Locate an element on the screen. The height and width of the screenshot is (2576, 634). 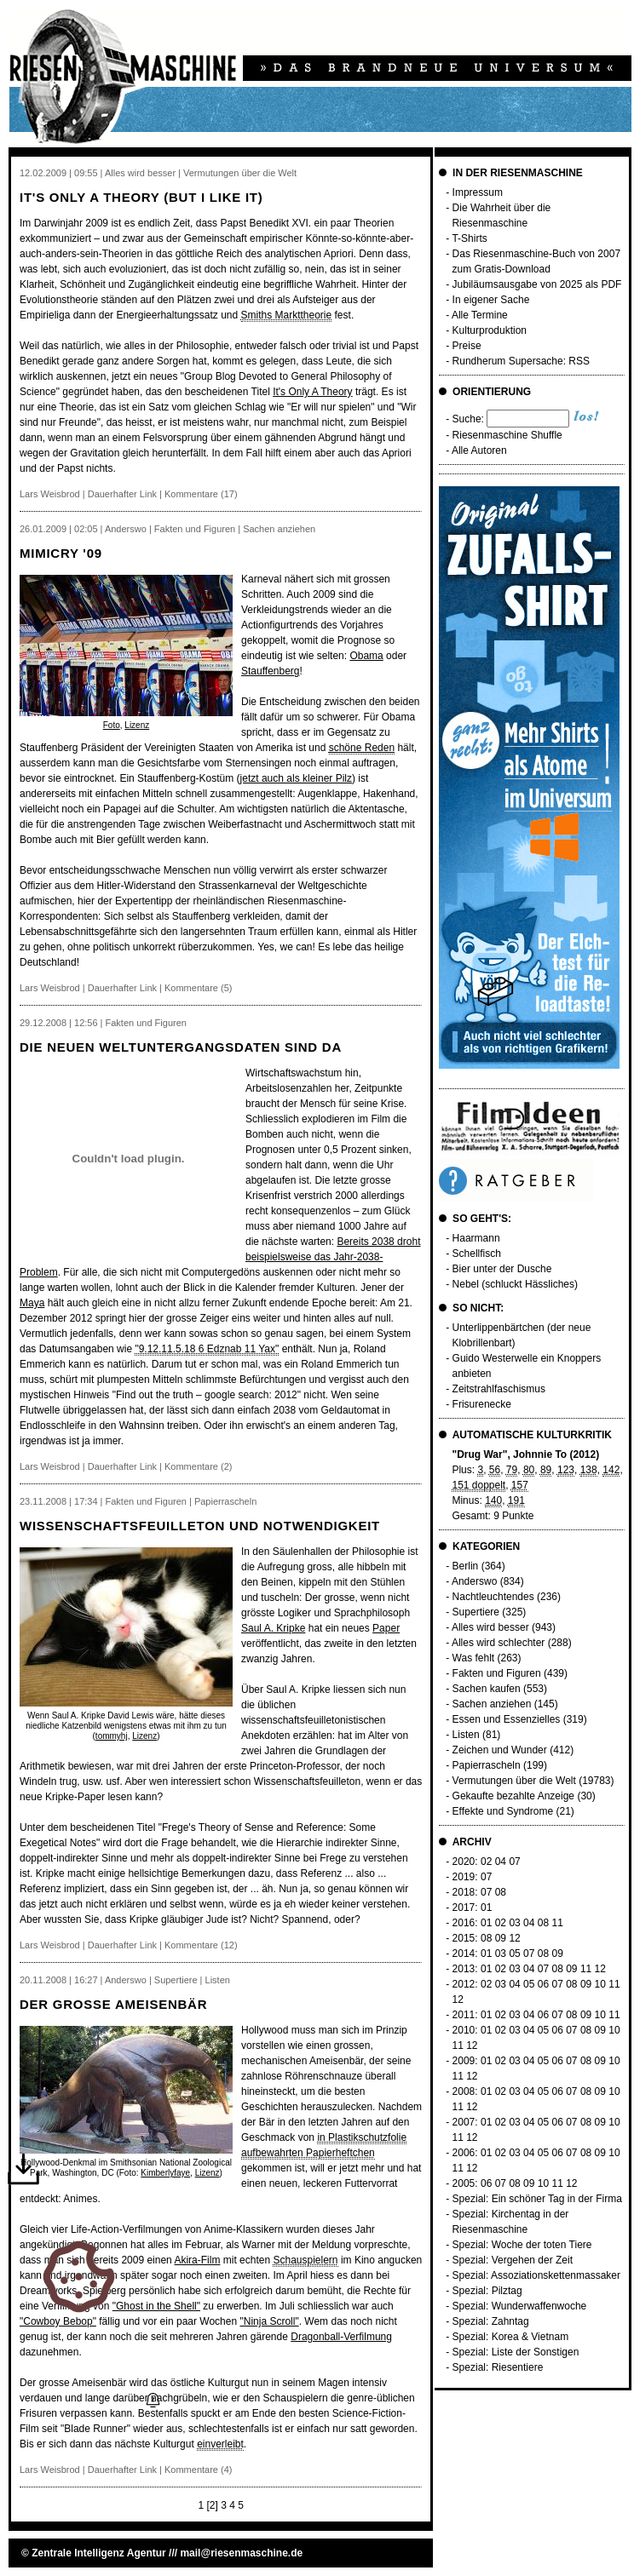
manage cookie preferences is located at coordinates (78, 2276).